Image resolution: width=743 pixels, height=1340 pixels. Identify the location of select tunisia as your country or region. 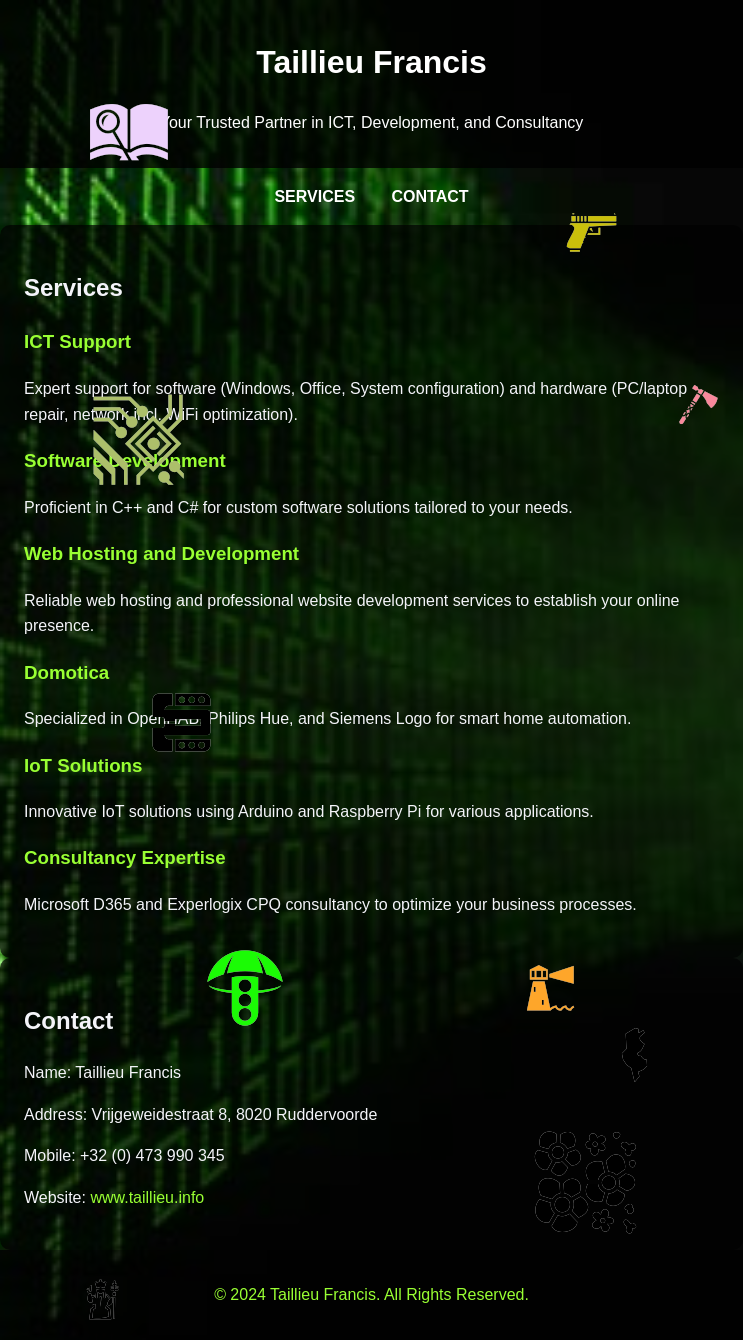
(636, 1054).